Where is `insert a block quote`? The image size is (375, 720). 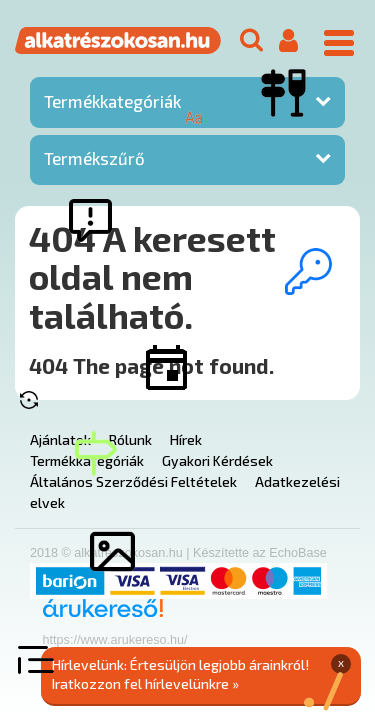 insert a block quote is located at coordinates (36, 659).